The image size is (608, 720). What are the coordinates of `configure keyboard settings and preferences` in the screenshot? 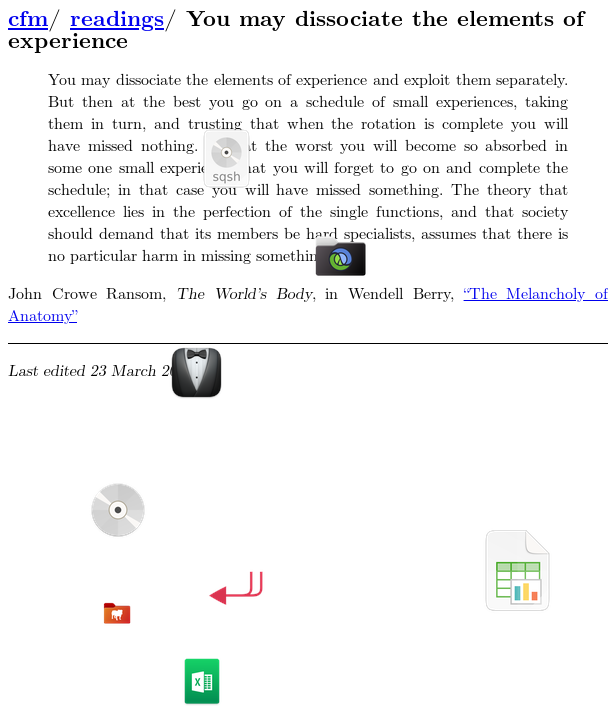 It's located at (196, 372).